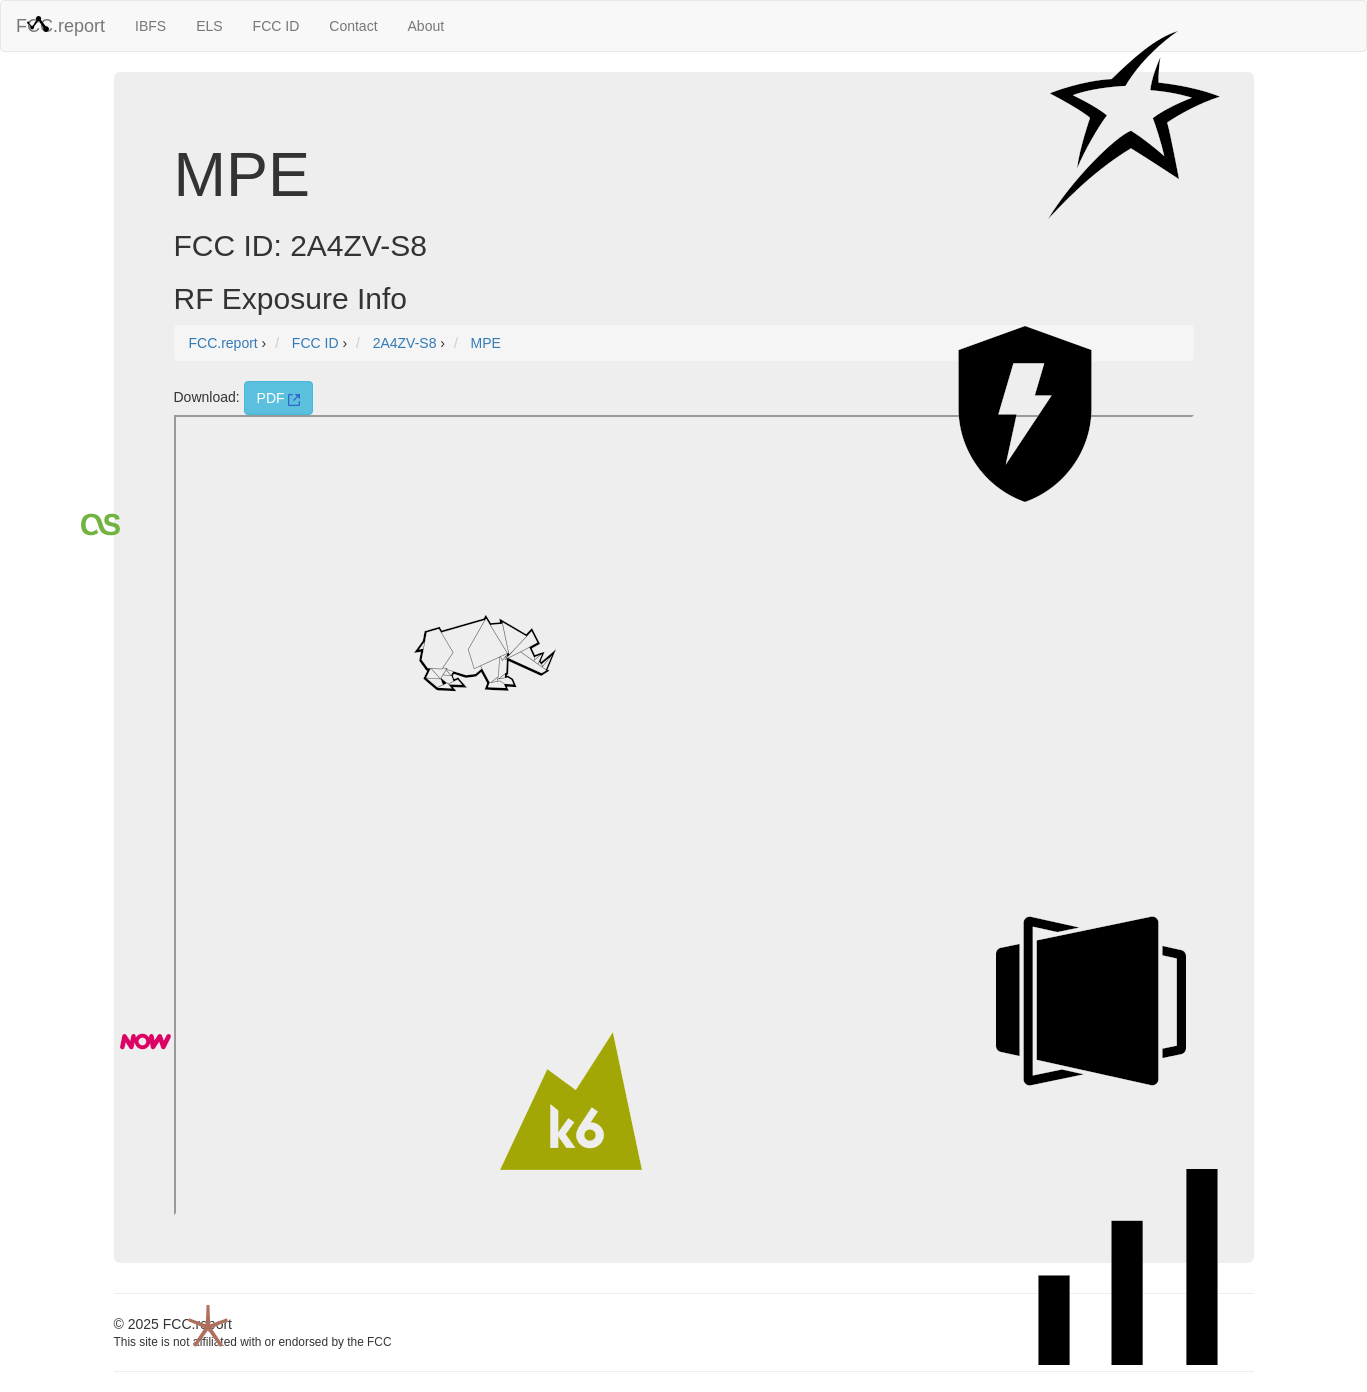 This screenshot has height=1392, width=1367. I want to click on open the NOW streaming app, so click(145, 1041).